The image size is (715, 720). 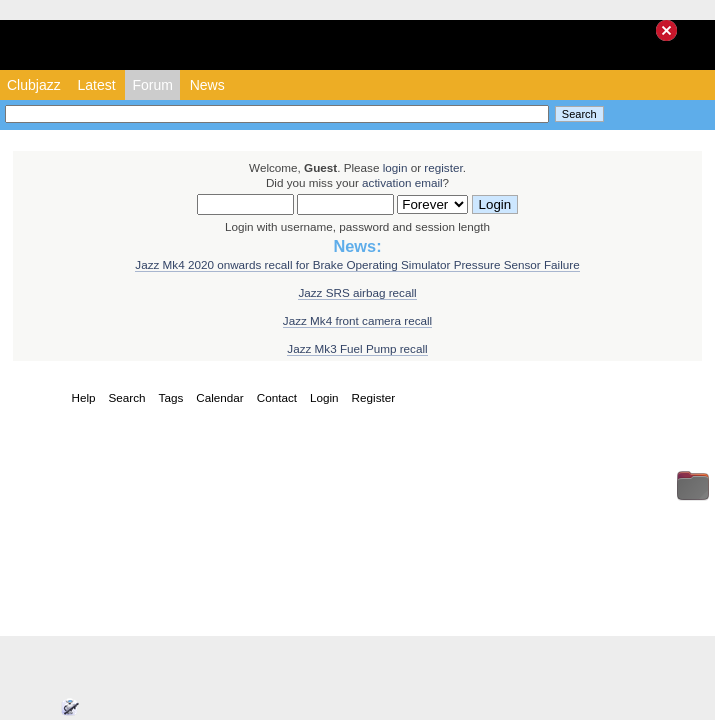 I want to click on open Automator to create automated workflows, so click(x=69, y=707).